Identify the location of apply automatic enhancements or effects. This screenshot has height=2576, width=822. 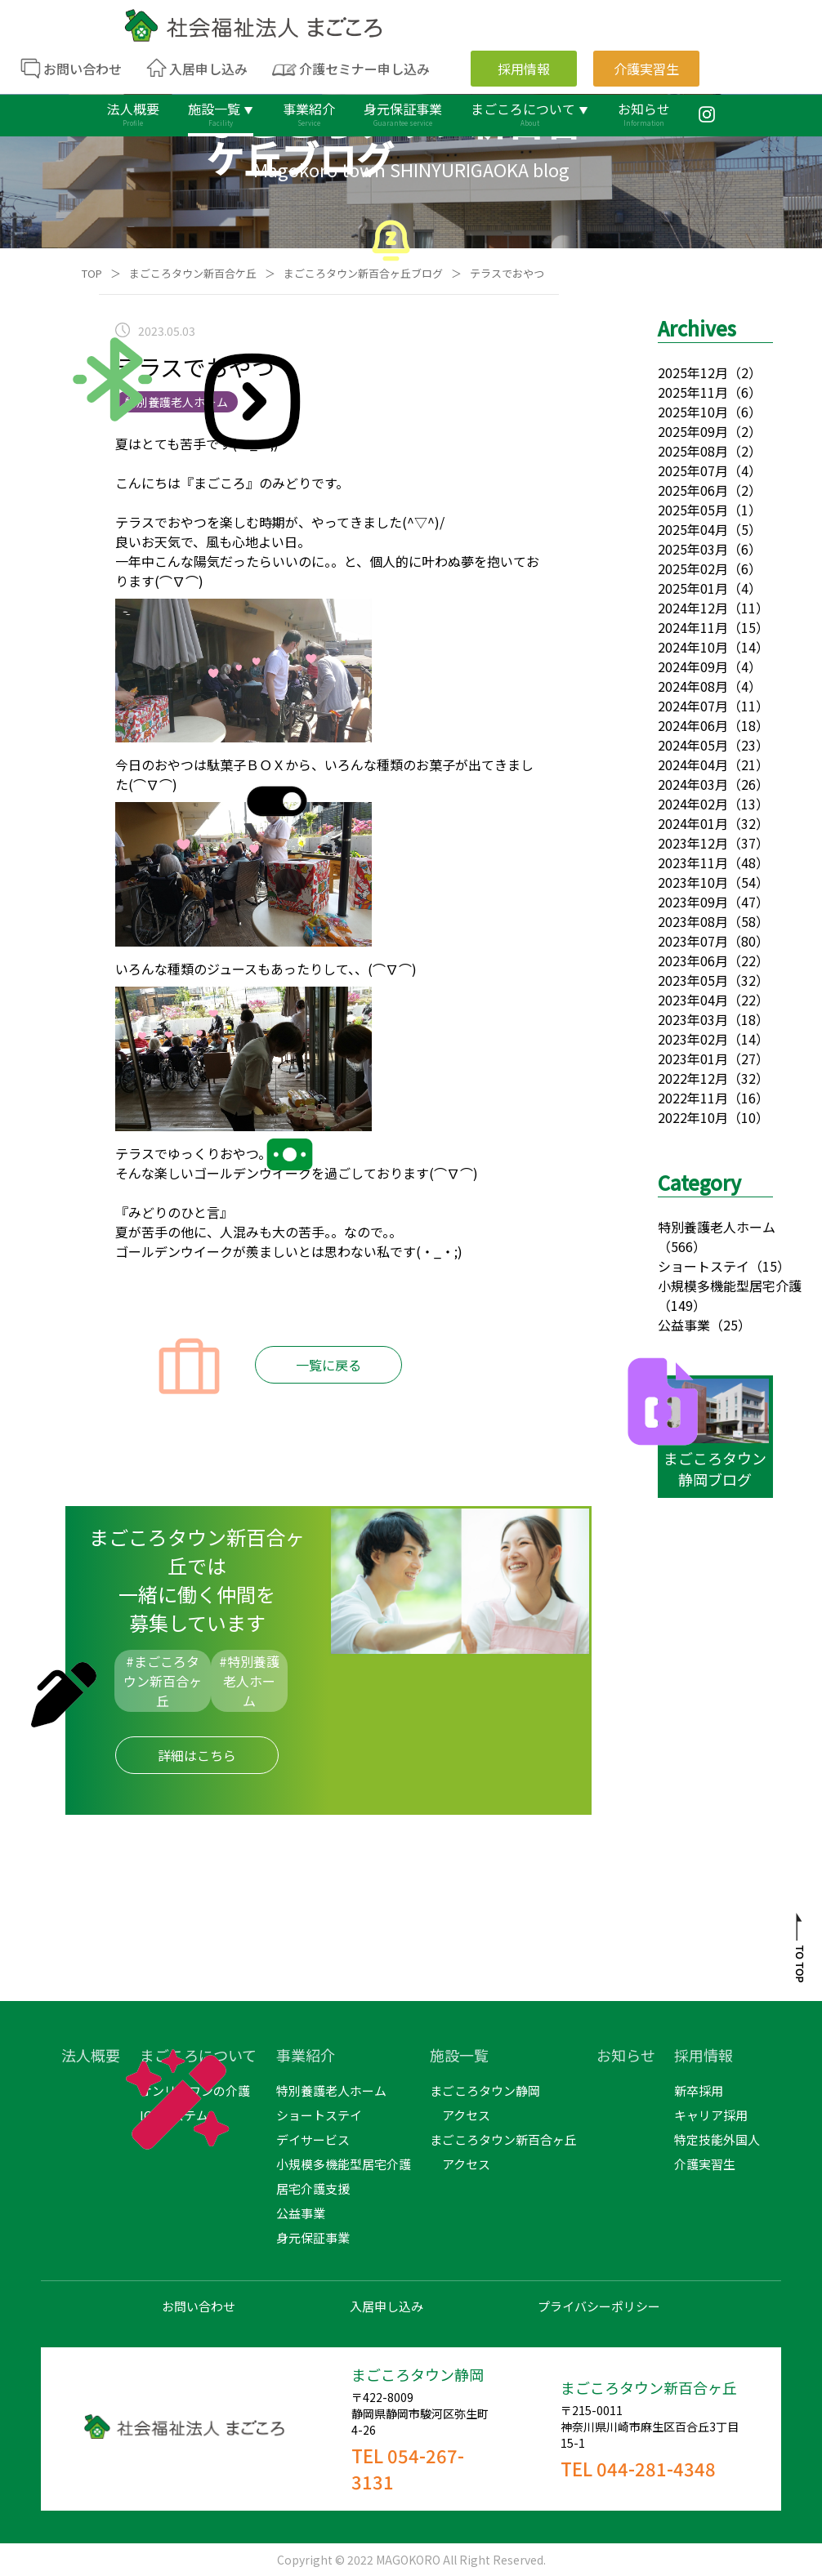
(179, 2102).